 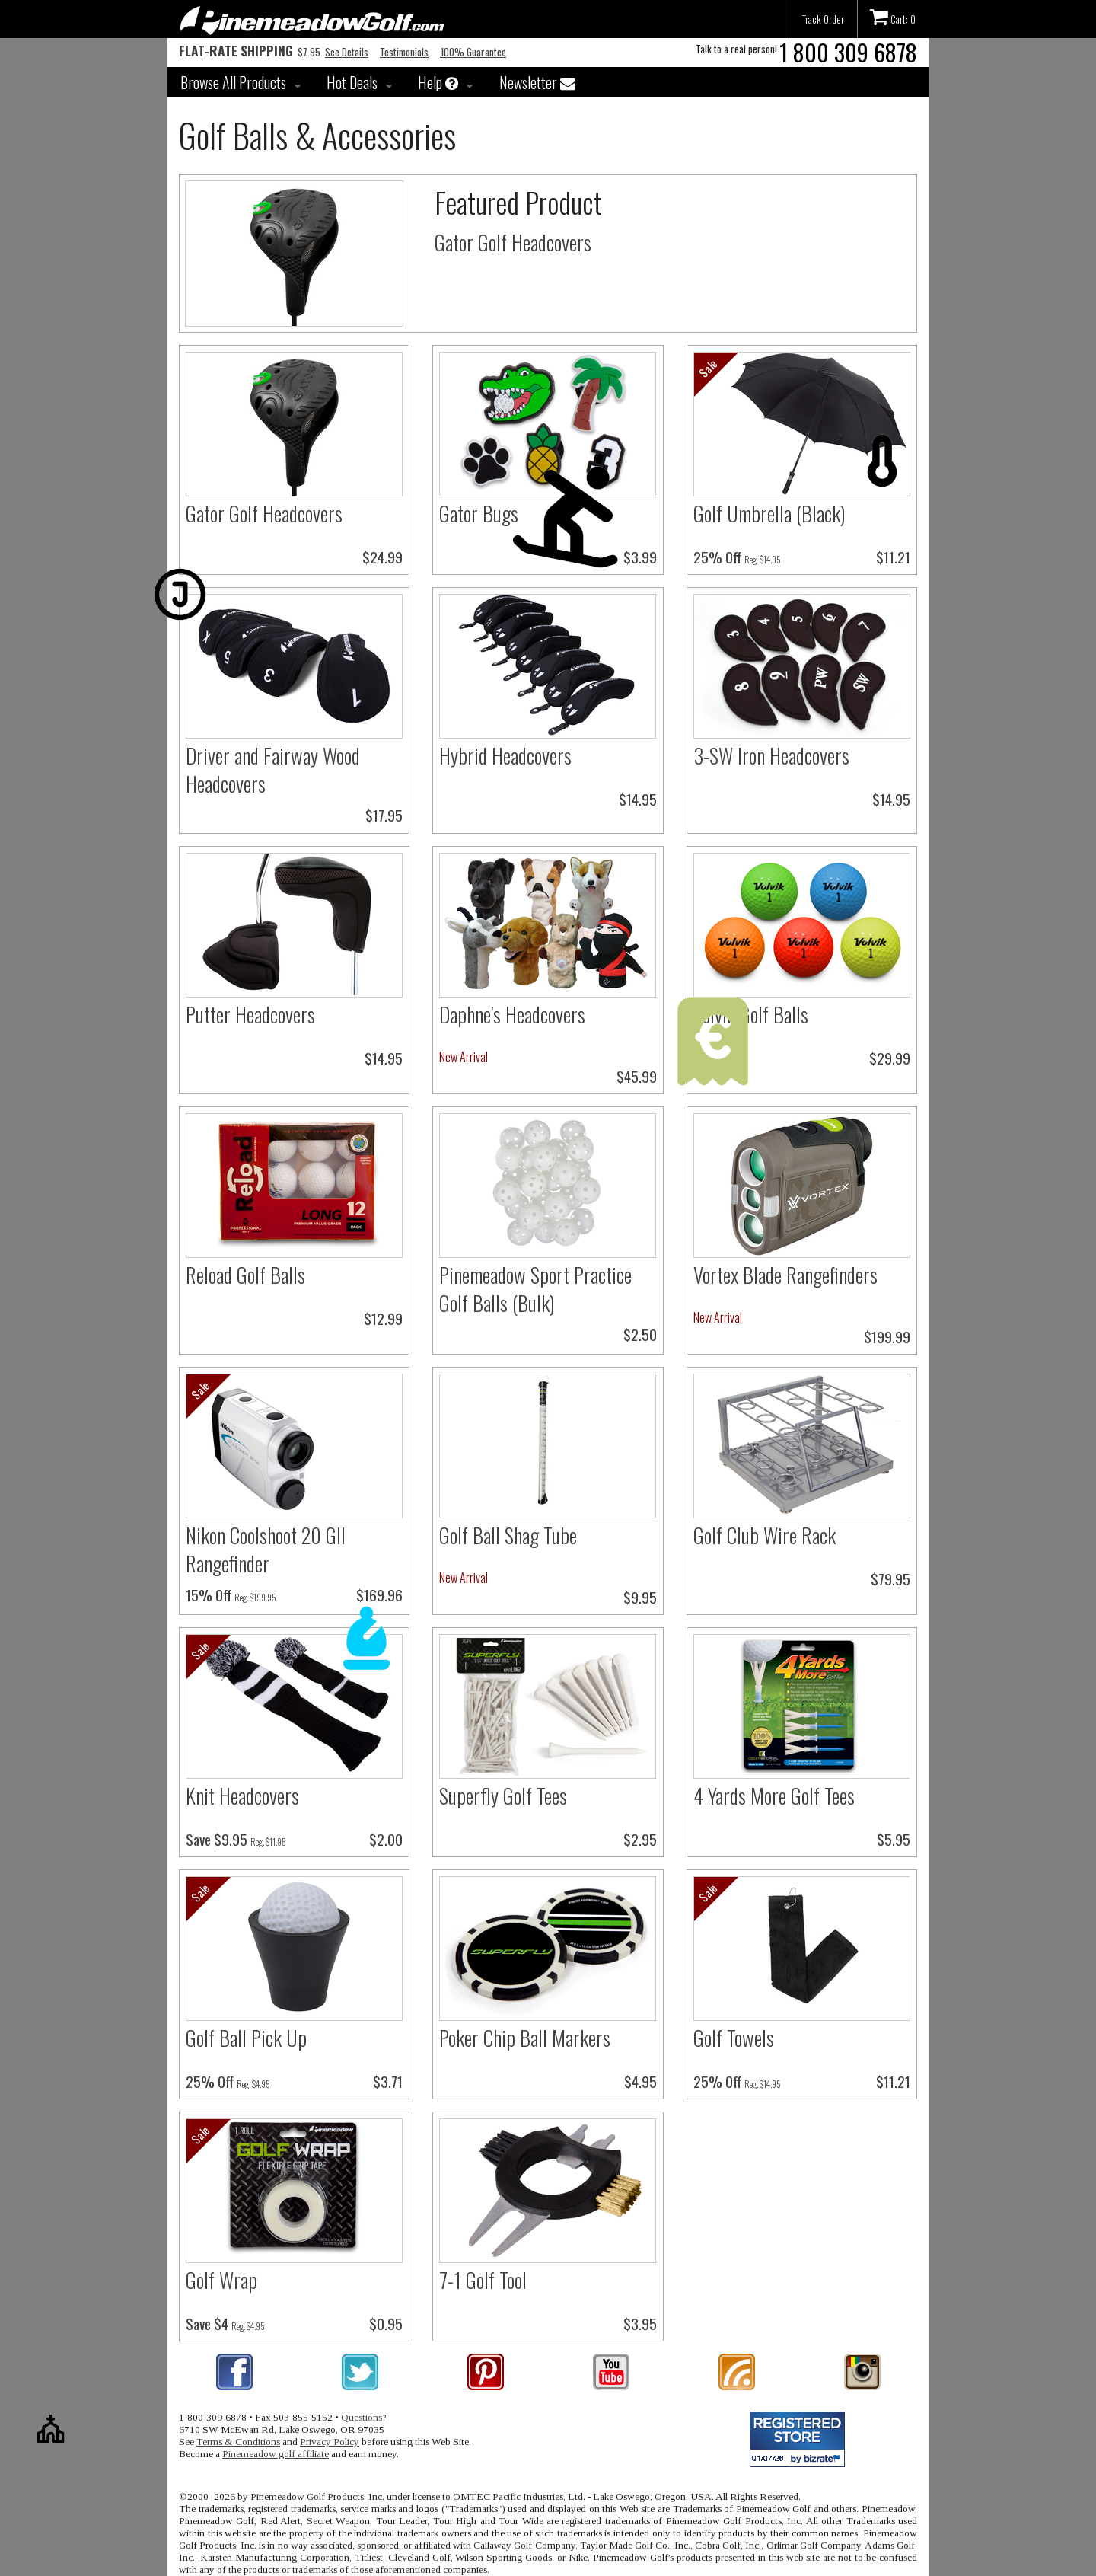 What do you see at coordinates (50, 2430) in the screenshot?
I see `view nearby churches or places of worship` at bounding box center [50, 2430].